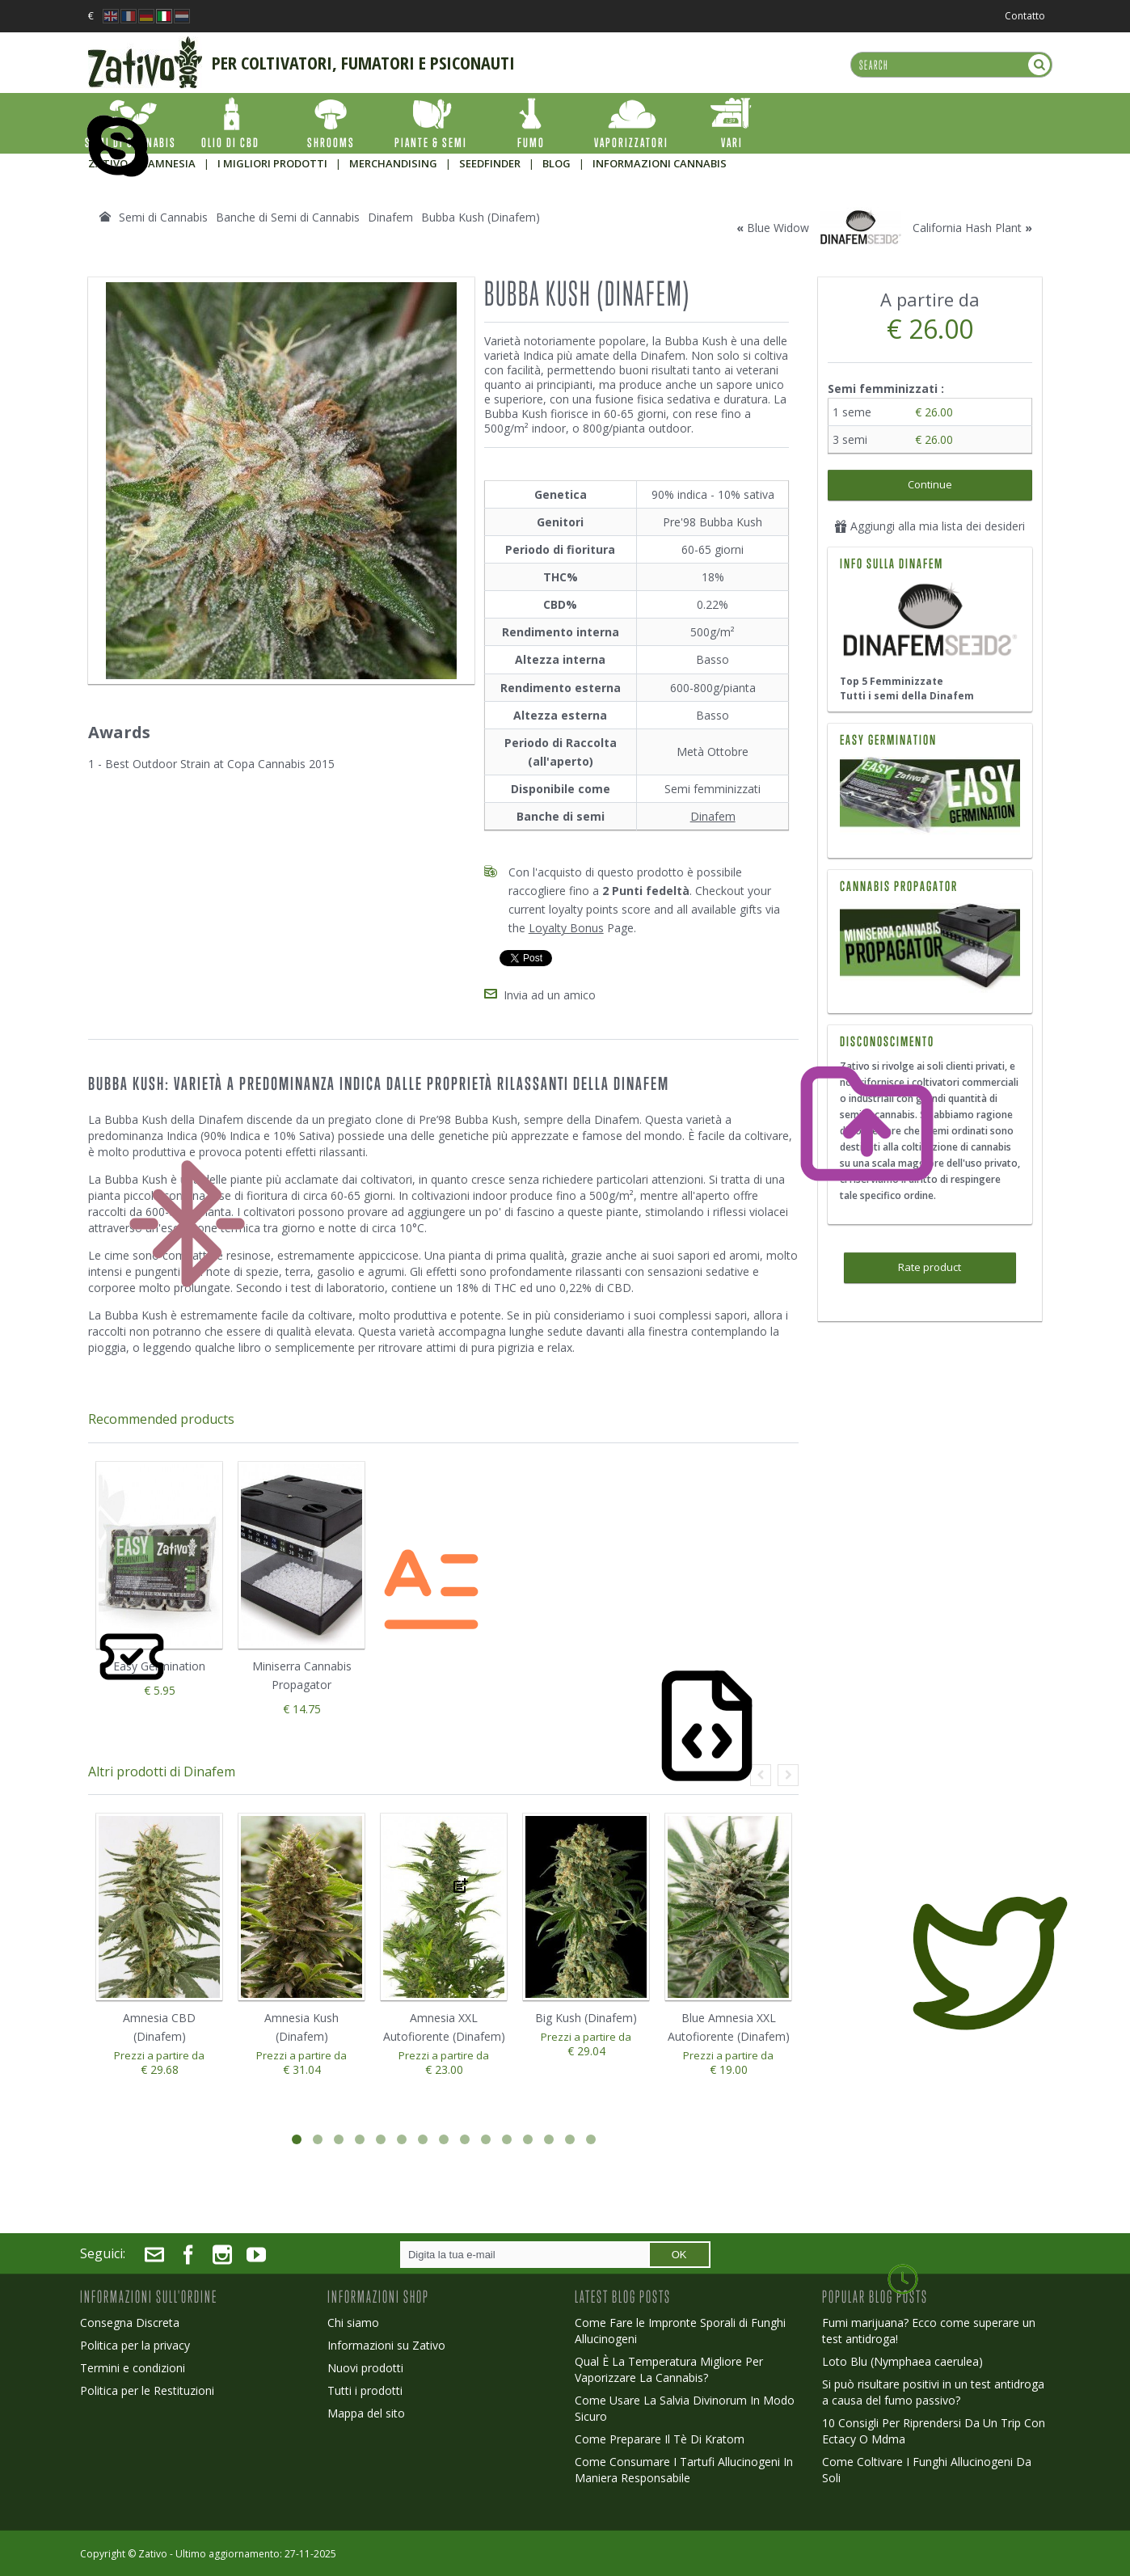 The width and height of the screenshot is (1130, 2576). What do you see at coordinates (117, 146) in the screenshot?
I see `open Skype app` at bounding box center [117, 146].